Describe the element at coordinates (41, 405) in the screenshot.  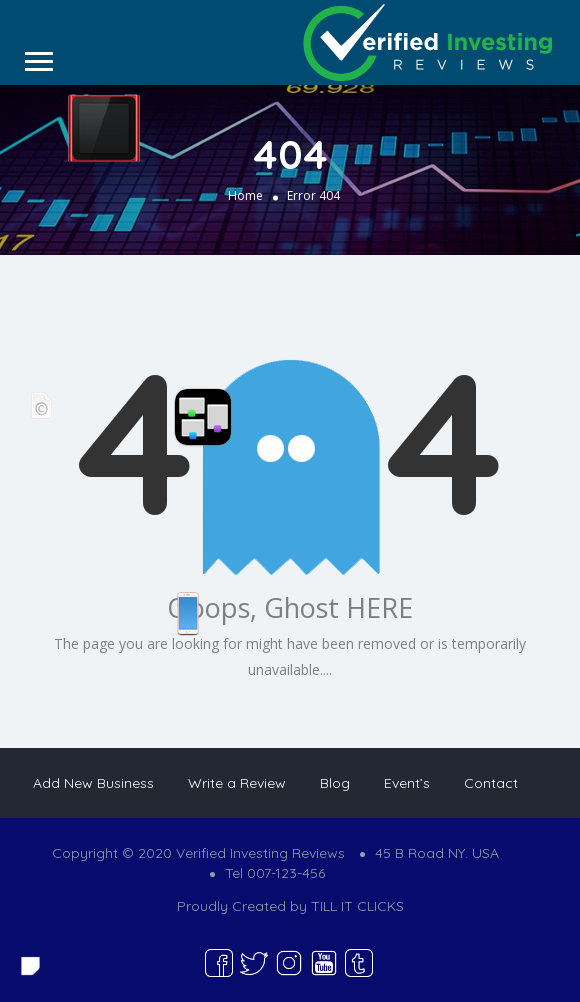
I see `indicates a file with copyright protection` at that location.